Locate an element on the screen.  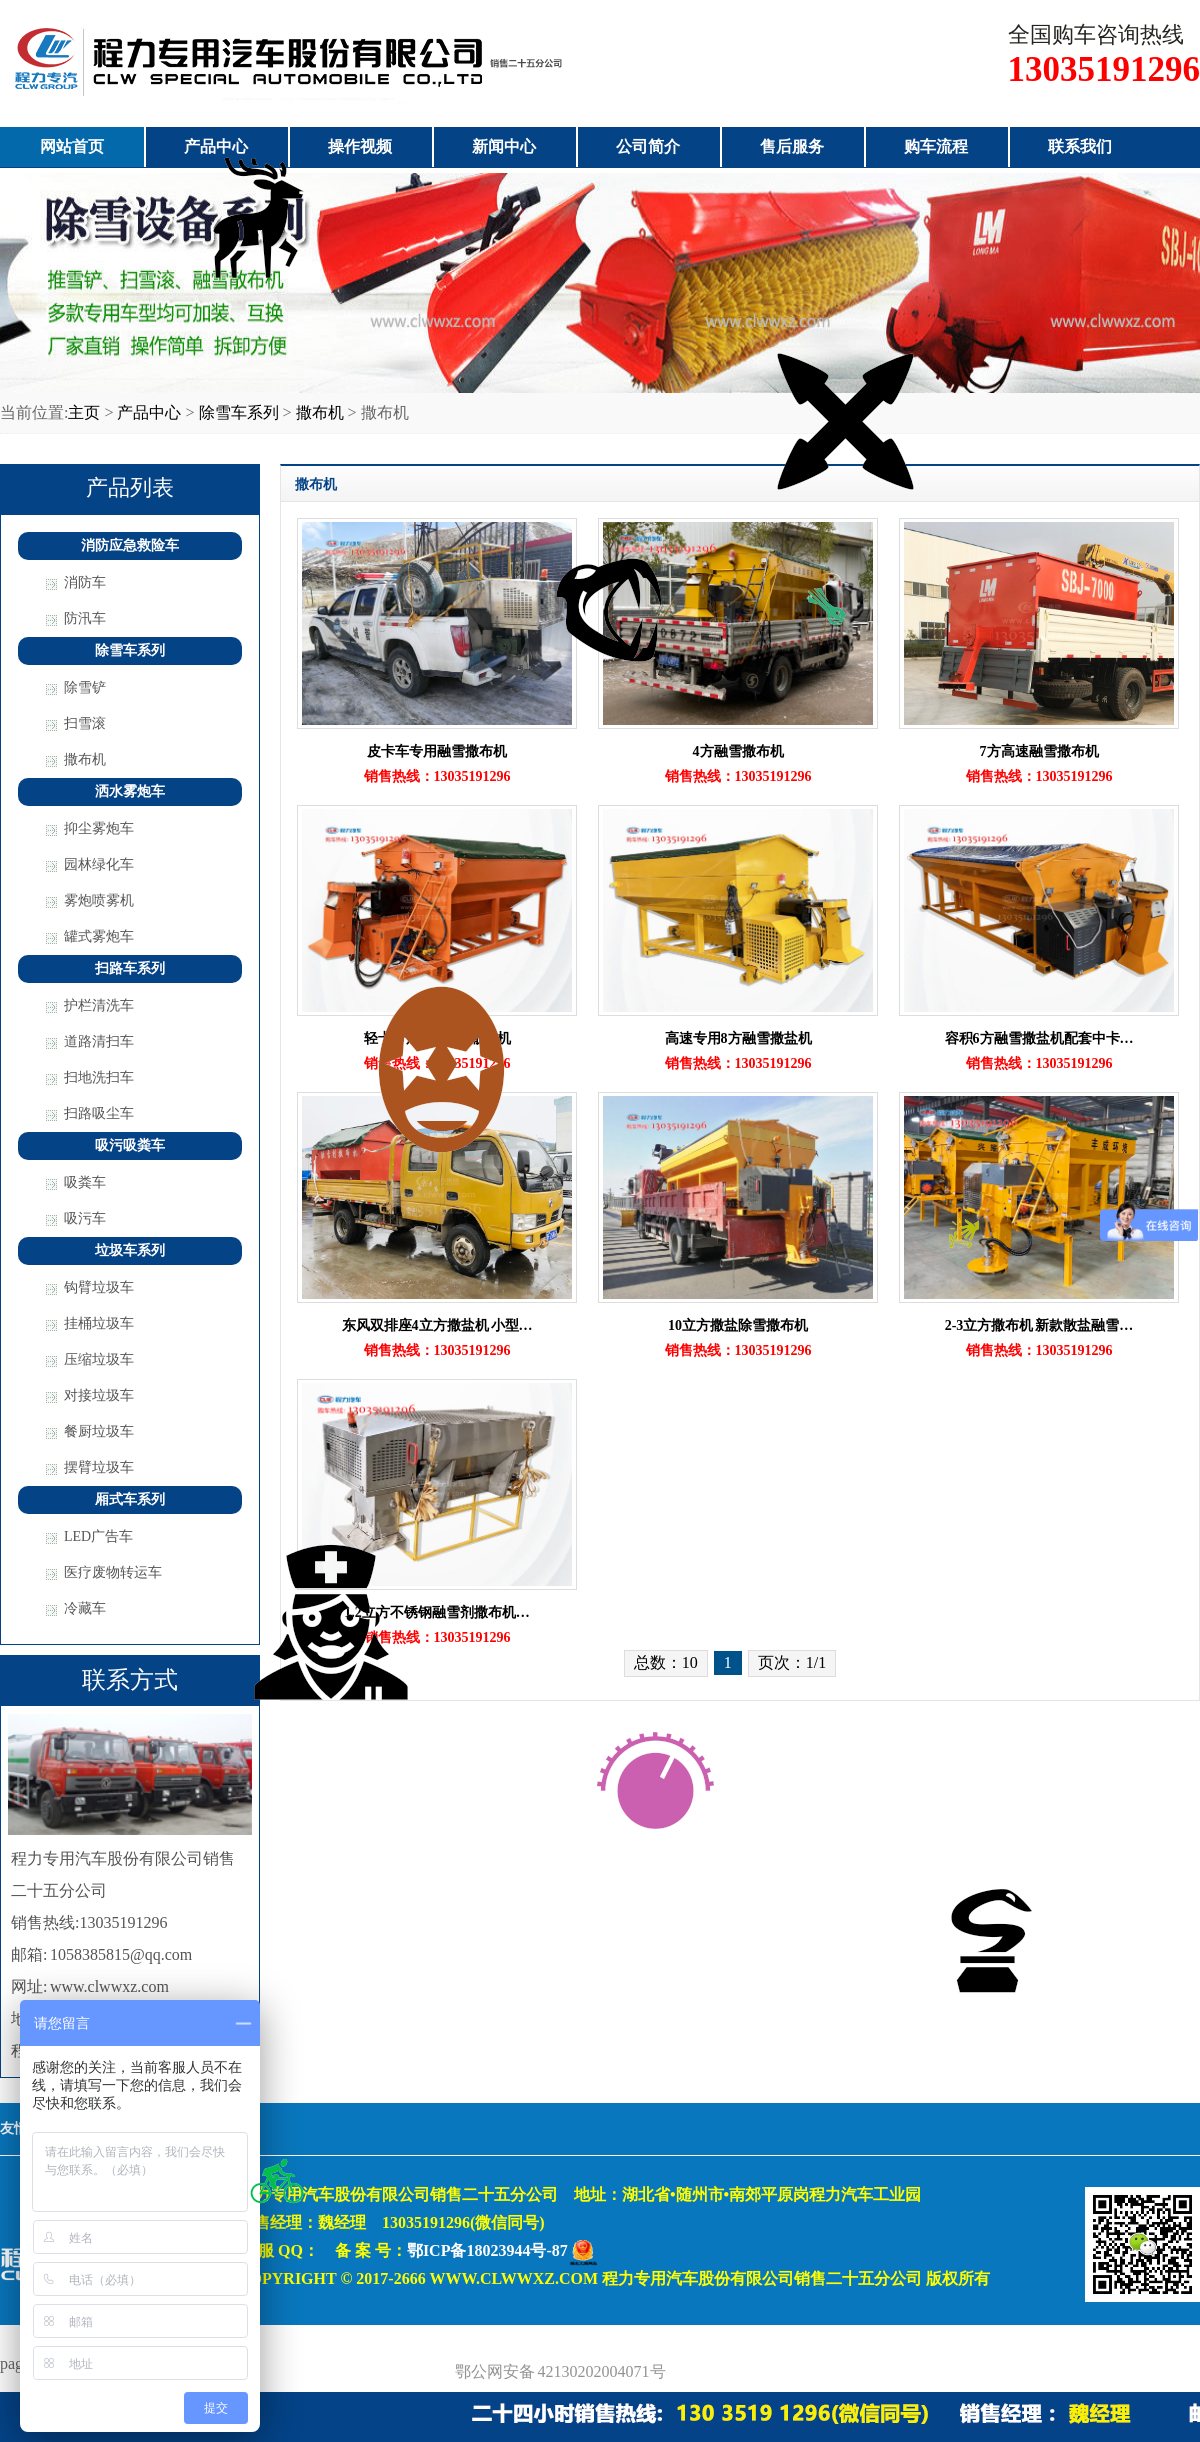
drop or release current weapon is located at coordinates (964, 1233).